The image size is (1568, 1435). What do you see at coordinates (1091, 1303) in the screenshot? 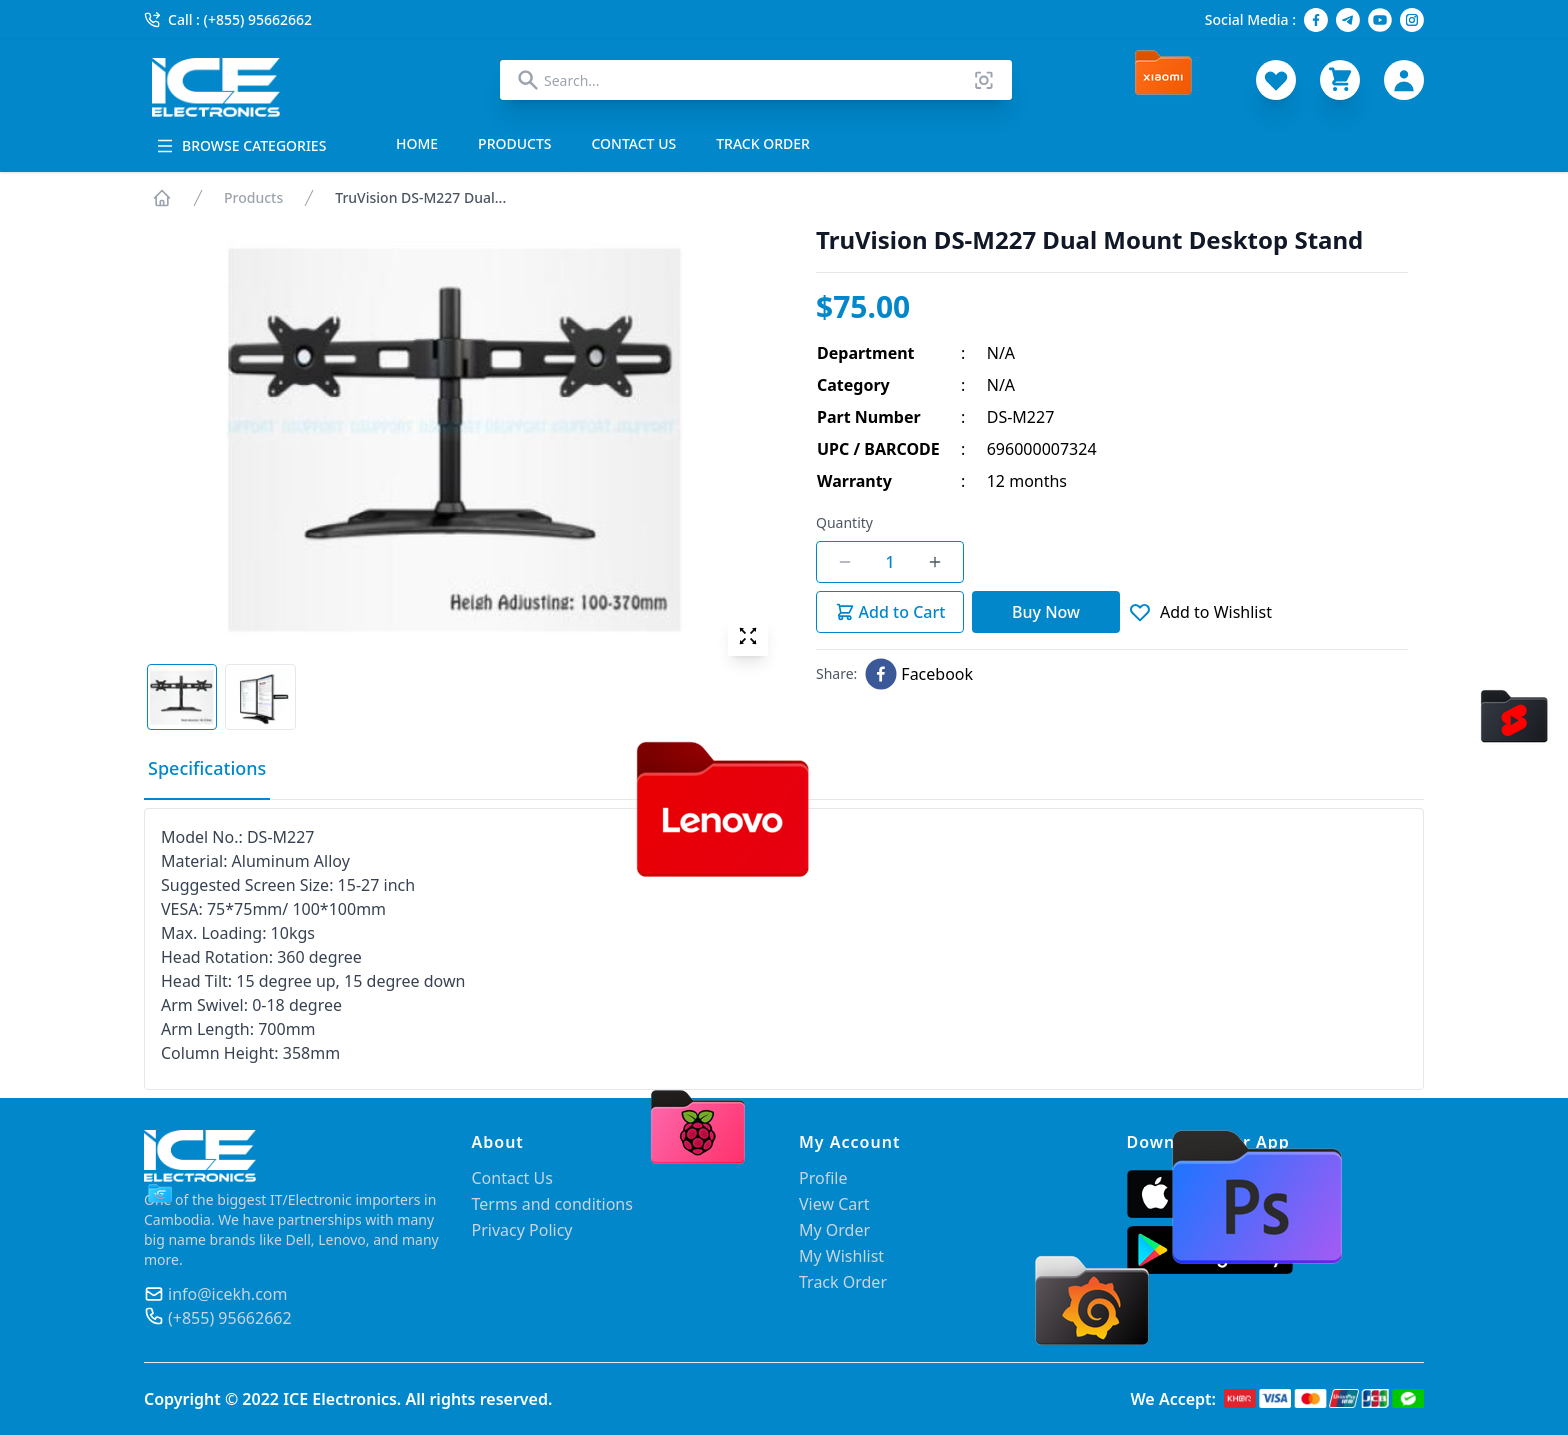
I see `open grafana project folder` at bounding box center [1091, 1303].